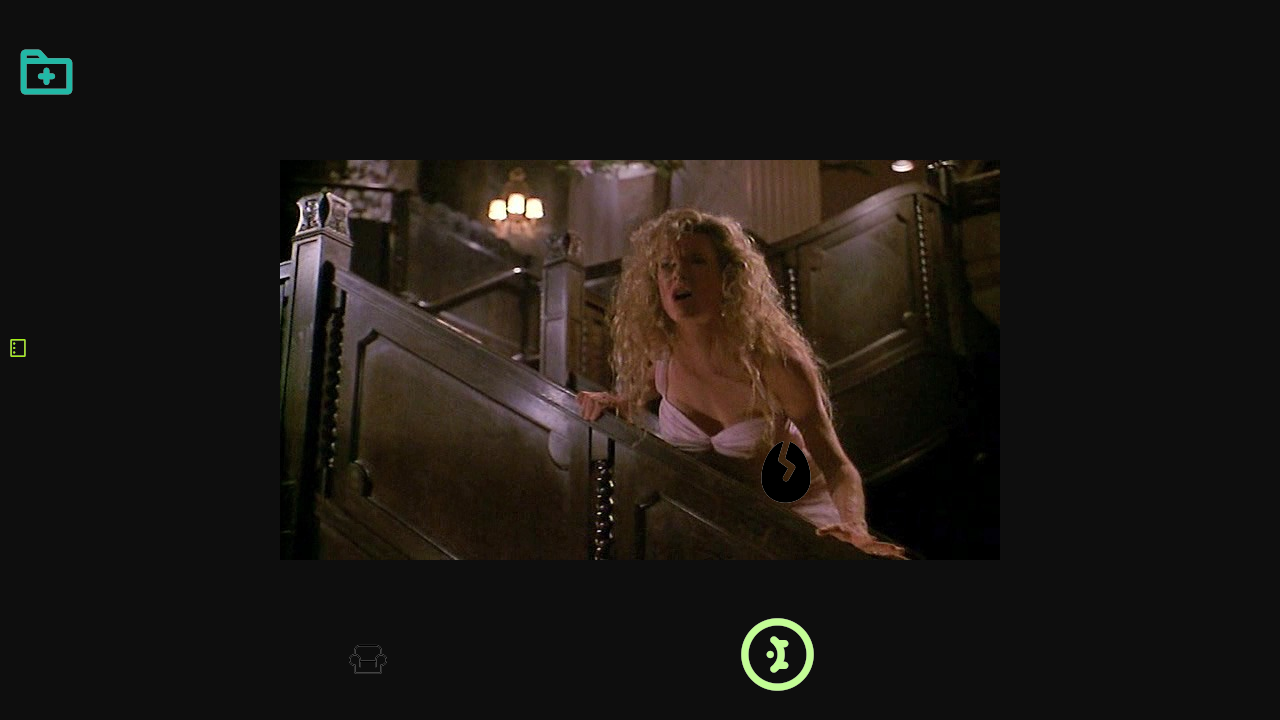 The height and width of the screenshot is (720, 1280). What do you see at coordinates (777, 654) in the screenshot?
I see `mantine UI library logo` at bounding box center [777, 654].